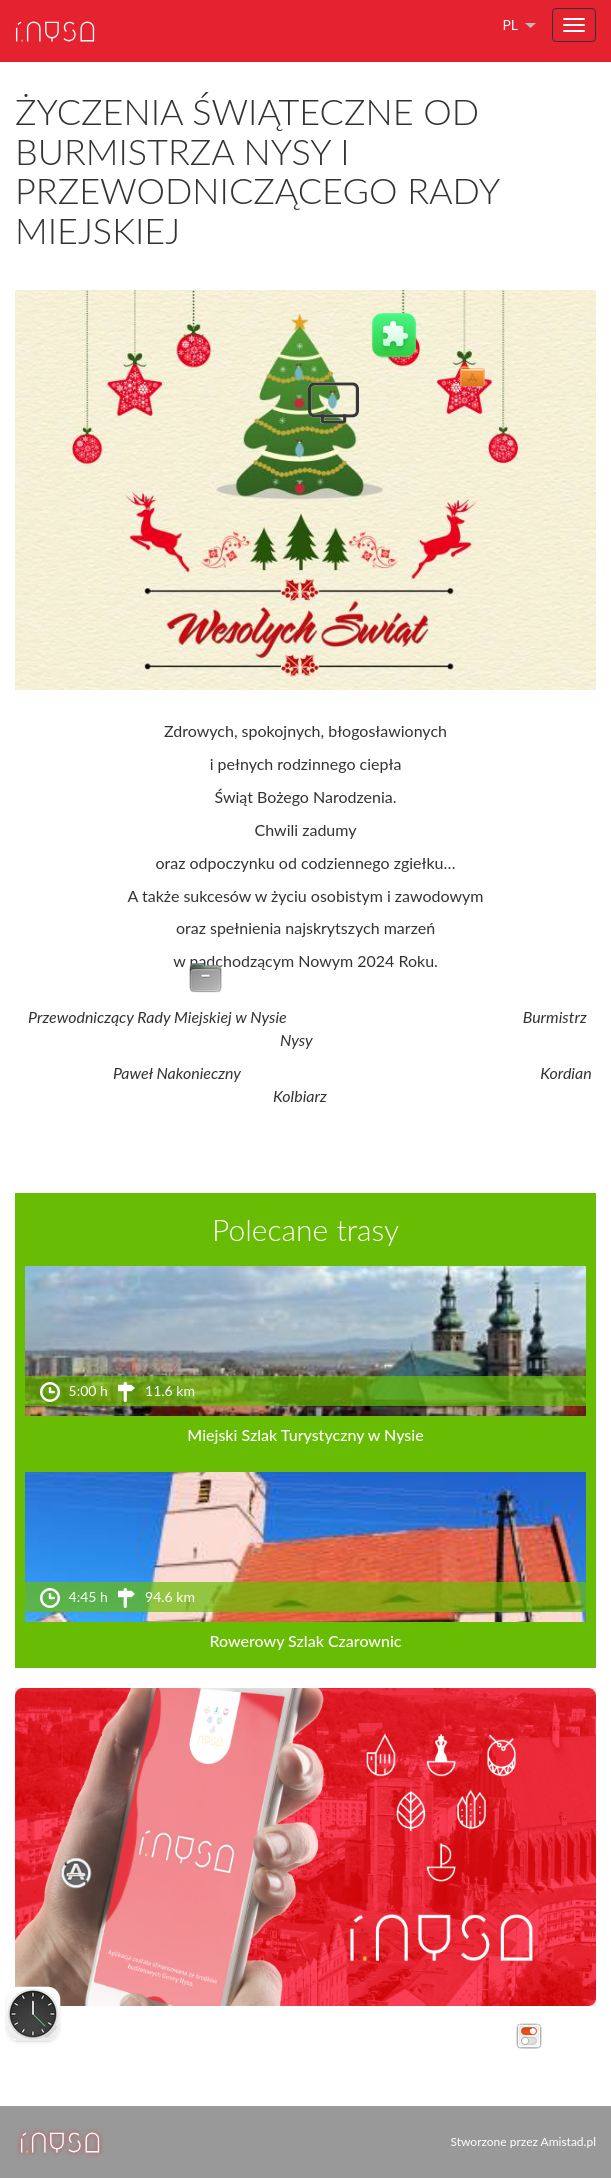  What do you see at coordinates (76, 1873) in the screenshot?
I see `open the software update manager` at bounding box center [76, 1873].